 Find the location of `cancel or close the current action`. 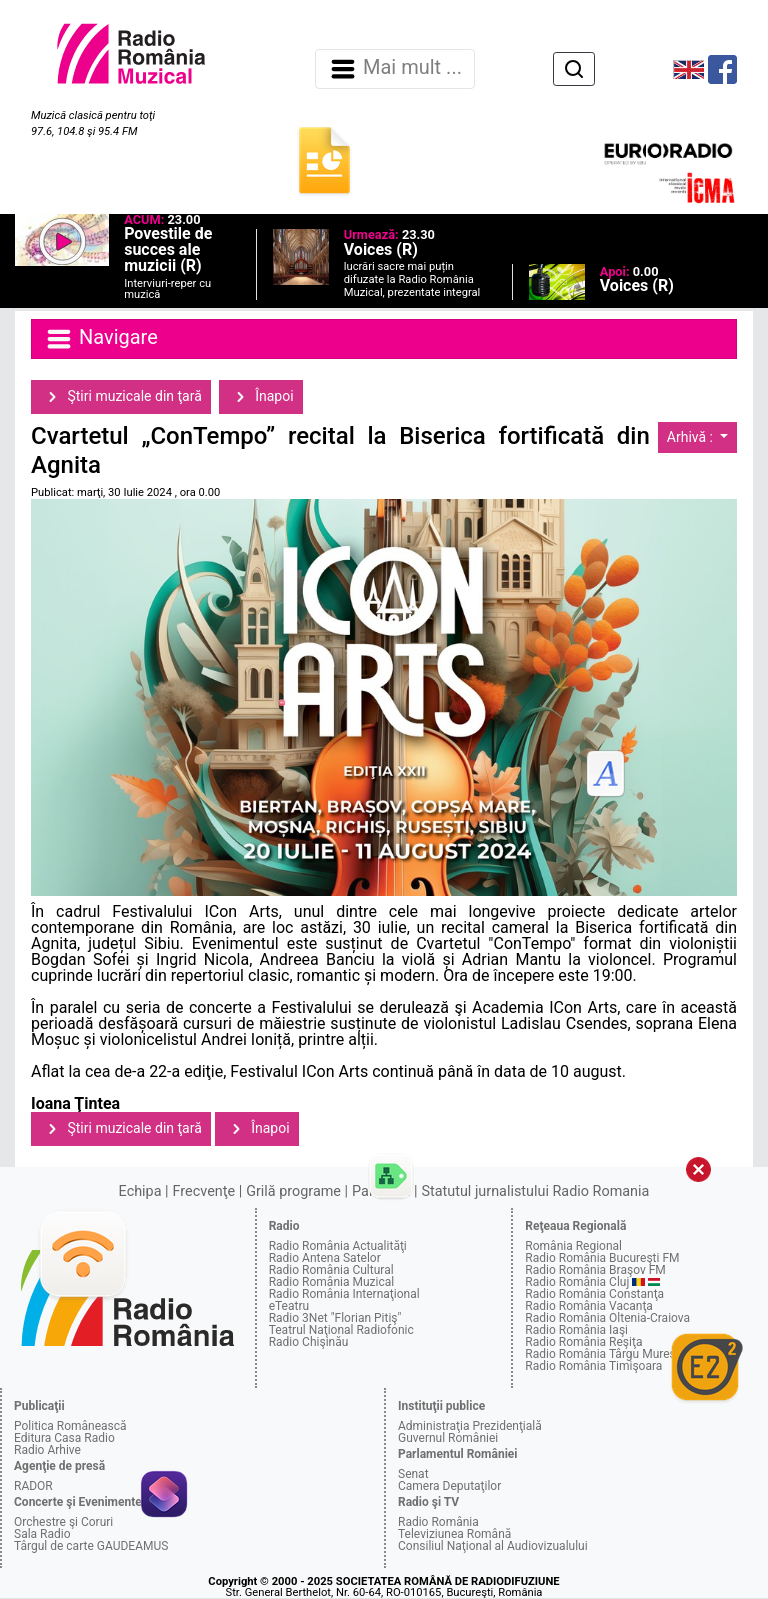

cancel or close the current action is located at coordinates (698, 1169).